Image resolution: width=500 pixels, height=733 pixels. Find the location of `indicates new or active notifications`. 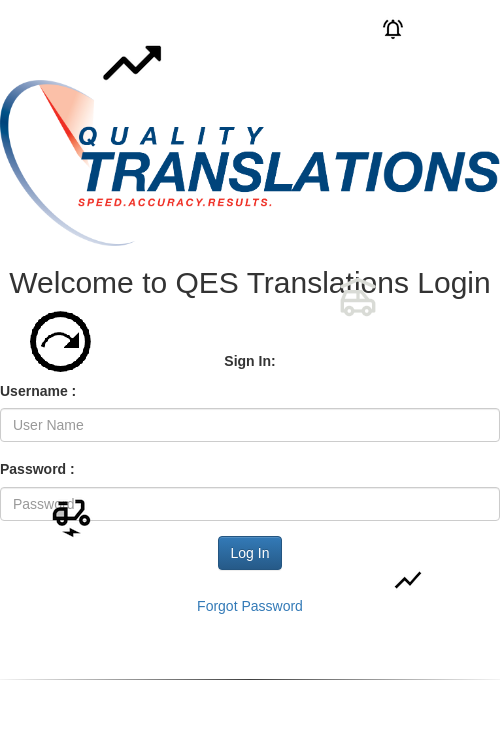

indicates new or active notifications is located at coordinates (393, 29).